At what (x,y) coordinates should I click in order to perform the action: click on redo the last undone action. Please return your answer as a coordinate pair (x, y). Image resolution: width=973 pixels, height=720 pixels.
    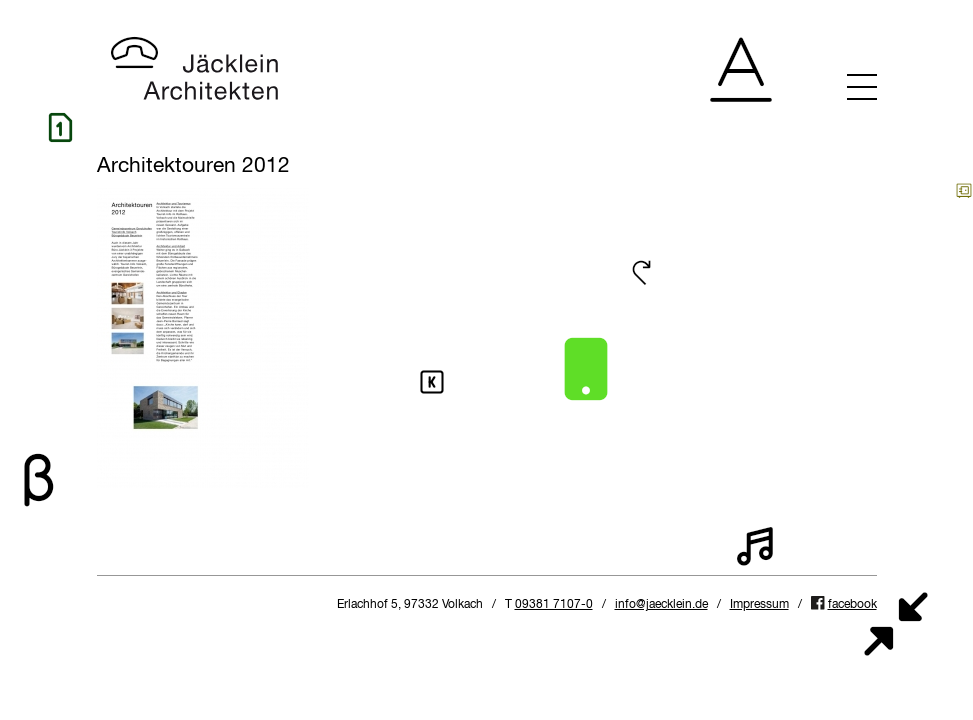
    Looking at the image, I should click on (642, 272).